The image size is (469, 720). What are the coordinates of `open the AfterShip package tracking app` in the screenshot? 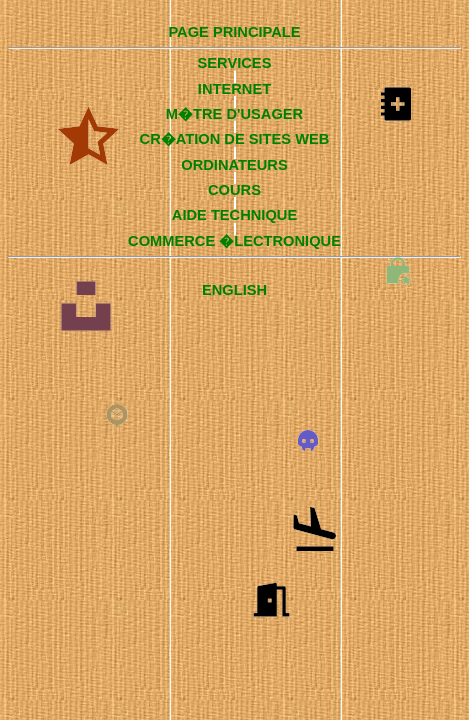 It's located at (117, 416).